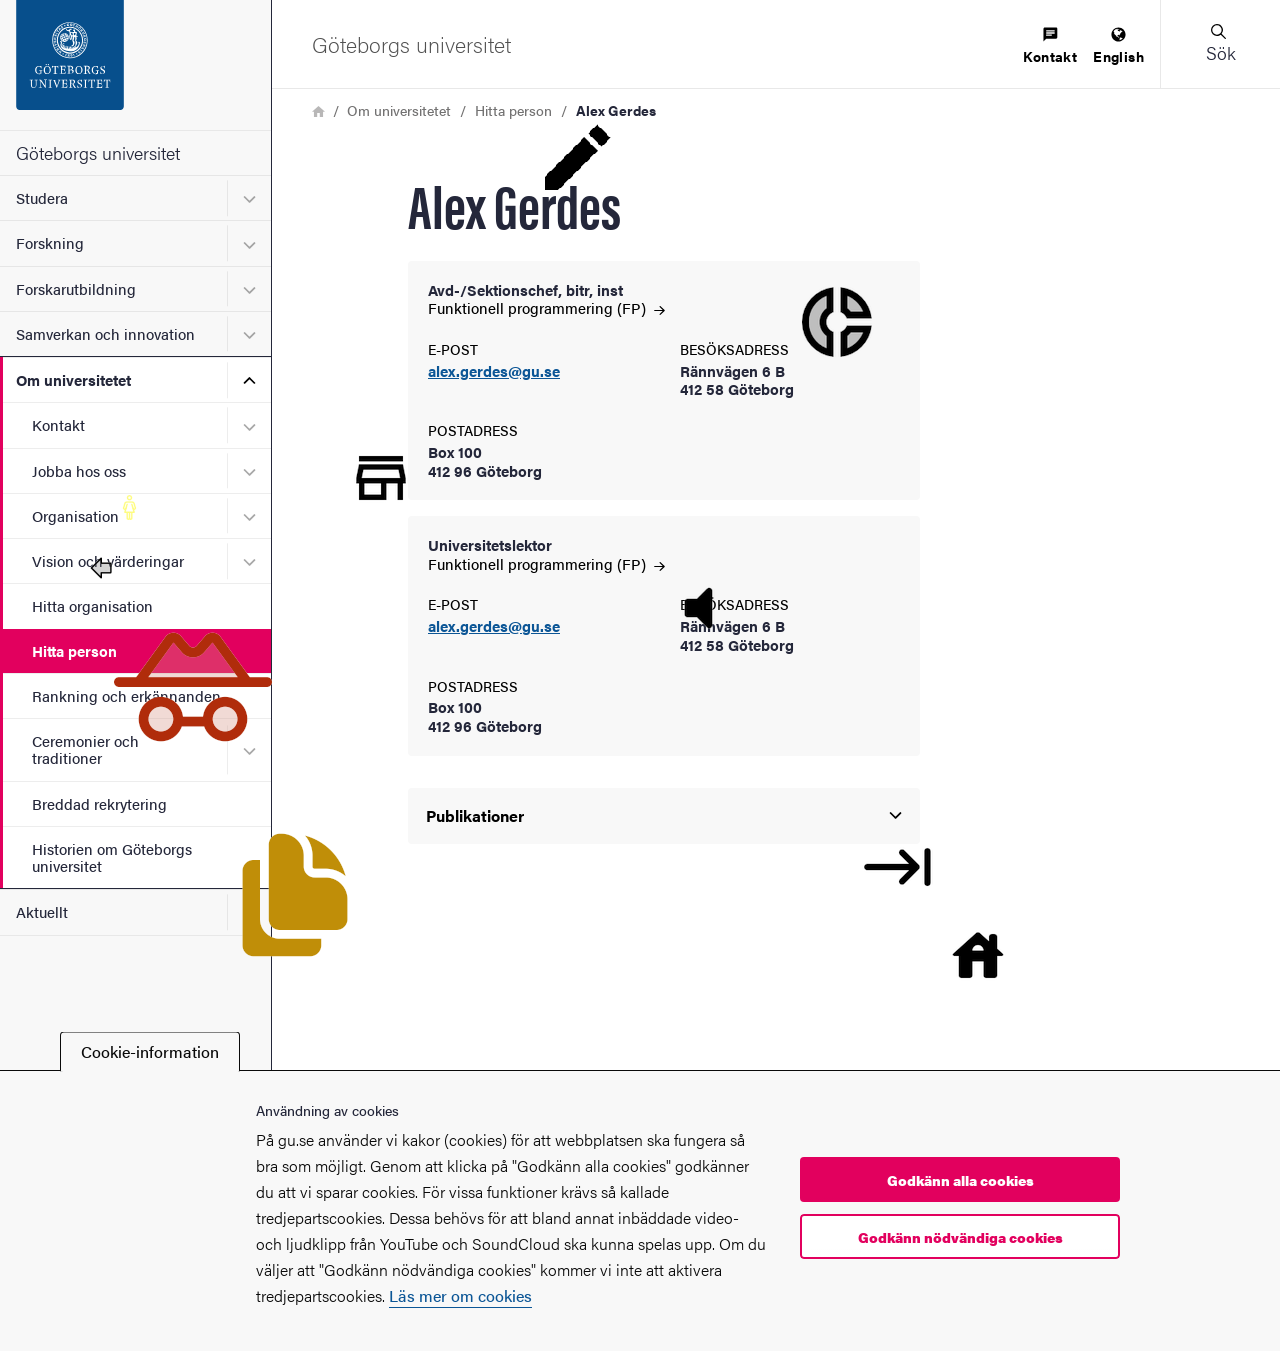  Describe the element at coordinates (295, 895) in the screenshot. I see `duplicate or copy a document` at that location.